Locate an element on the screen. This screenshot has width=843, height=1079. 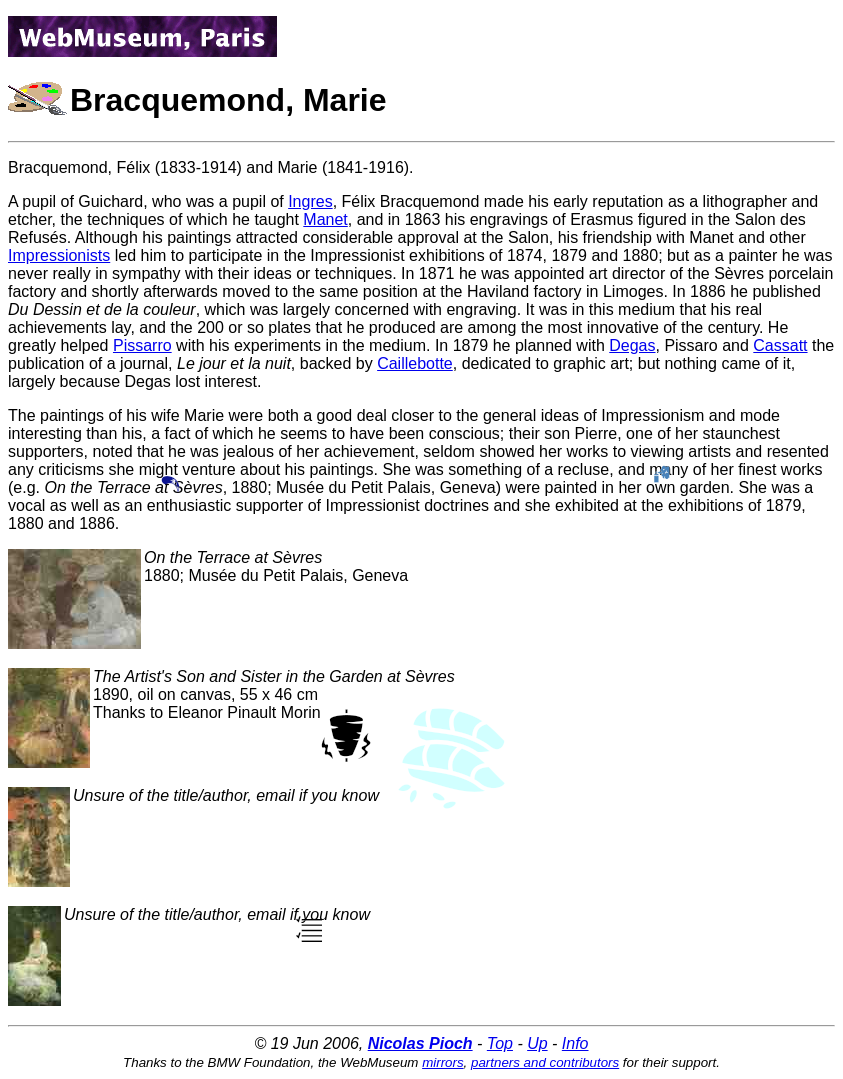
activate claw attack ability is located at coordinates (170, 484).